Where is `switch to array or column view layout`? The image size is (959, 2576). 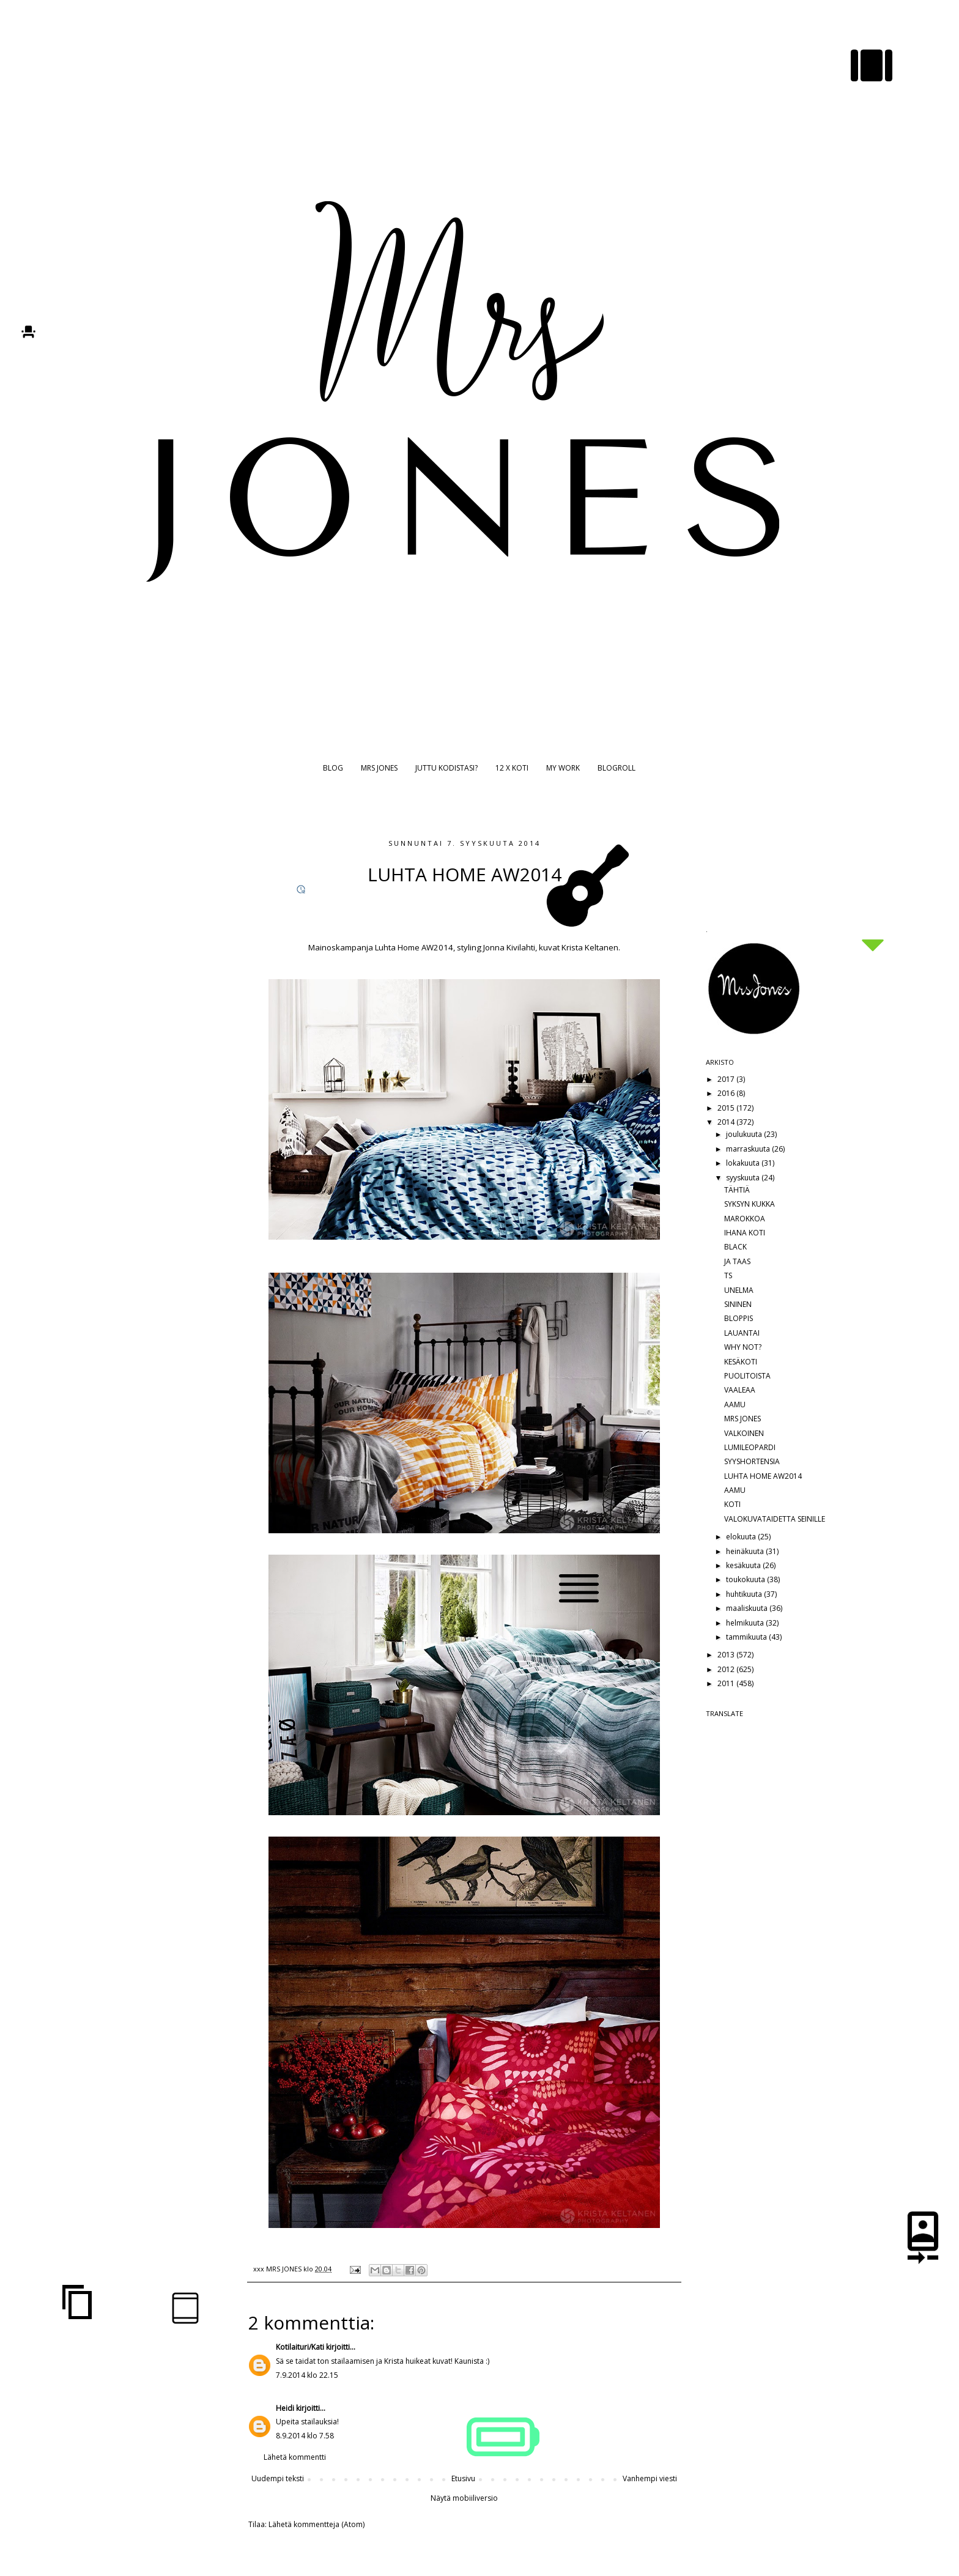
switch to array or column view layout is located at coordinates (870, 67).